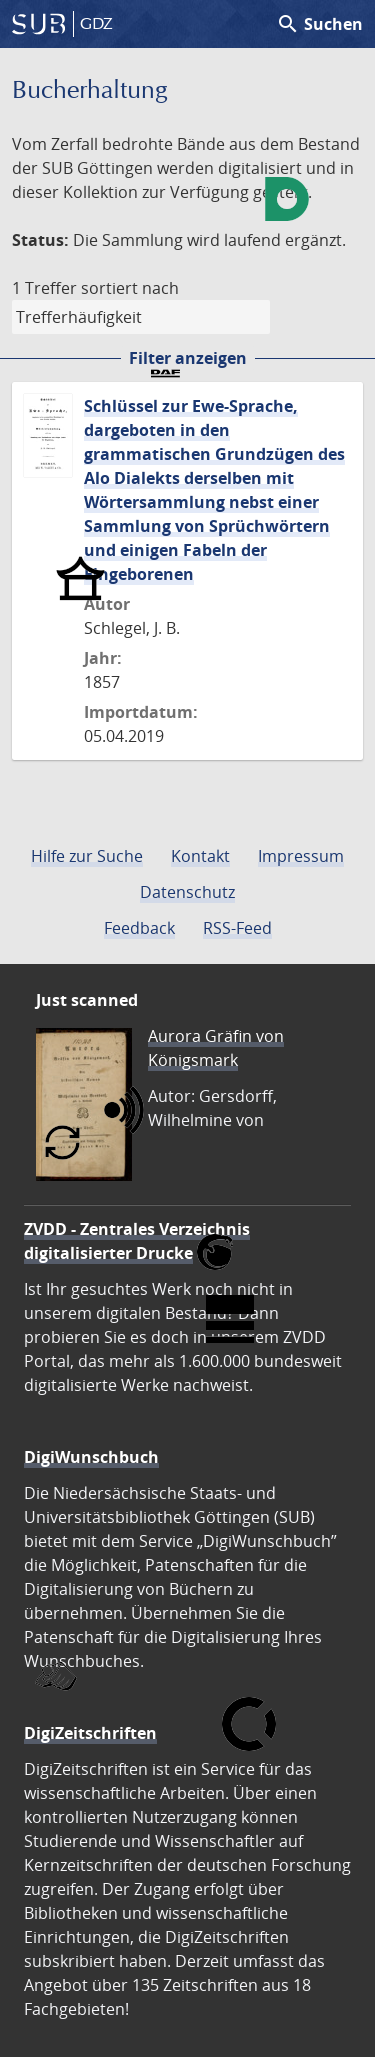  Describe the element at coordinates (80, 579) in the screenshot. I see `view historical or cultural landmarks` at that location.